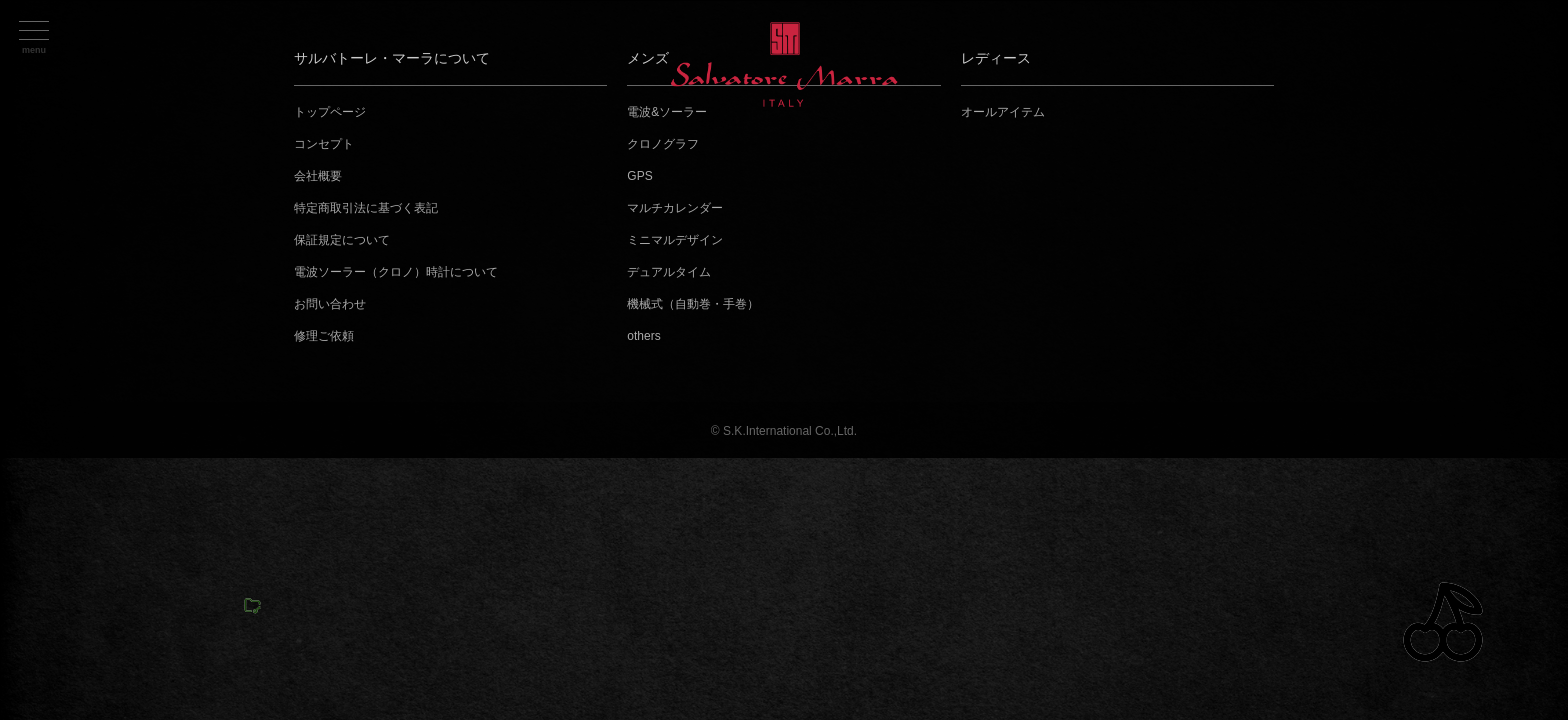 The height and width of the screenshot is (720, 1568). I want to click on indicates fruit or food category, so click(1443, 622).